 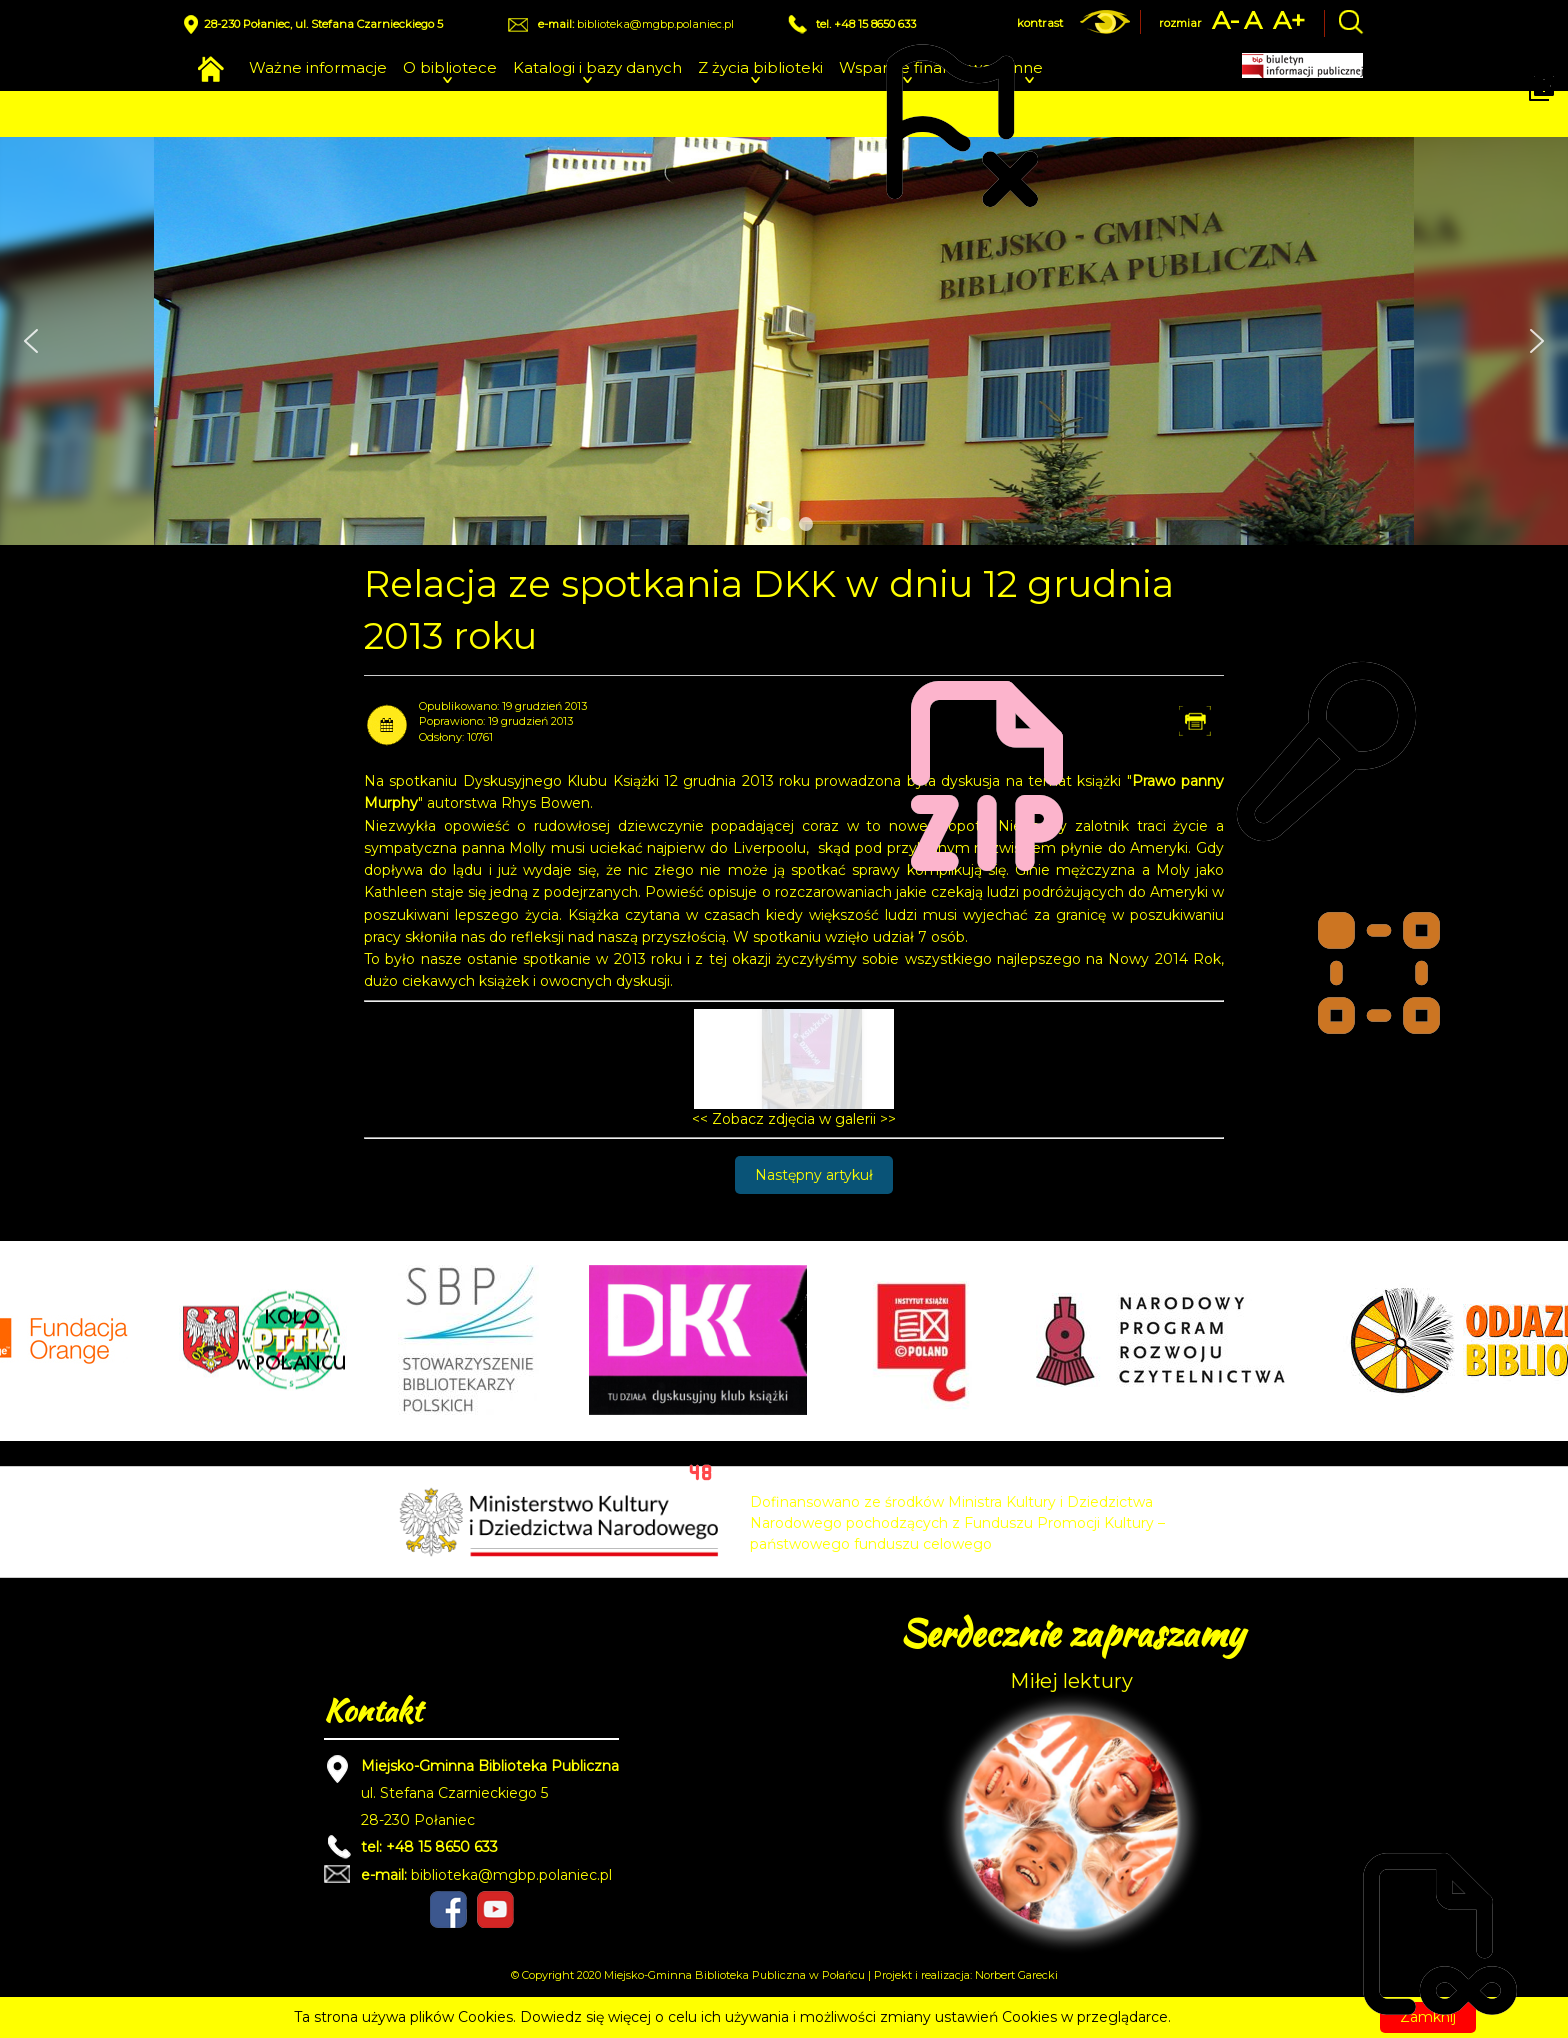 What do you see at coordinates (1541, 88) in the screenshot?
I see `add a new photo to your collection` at bounding box center [1541, 88].